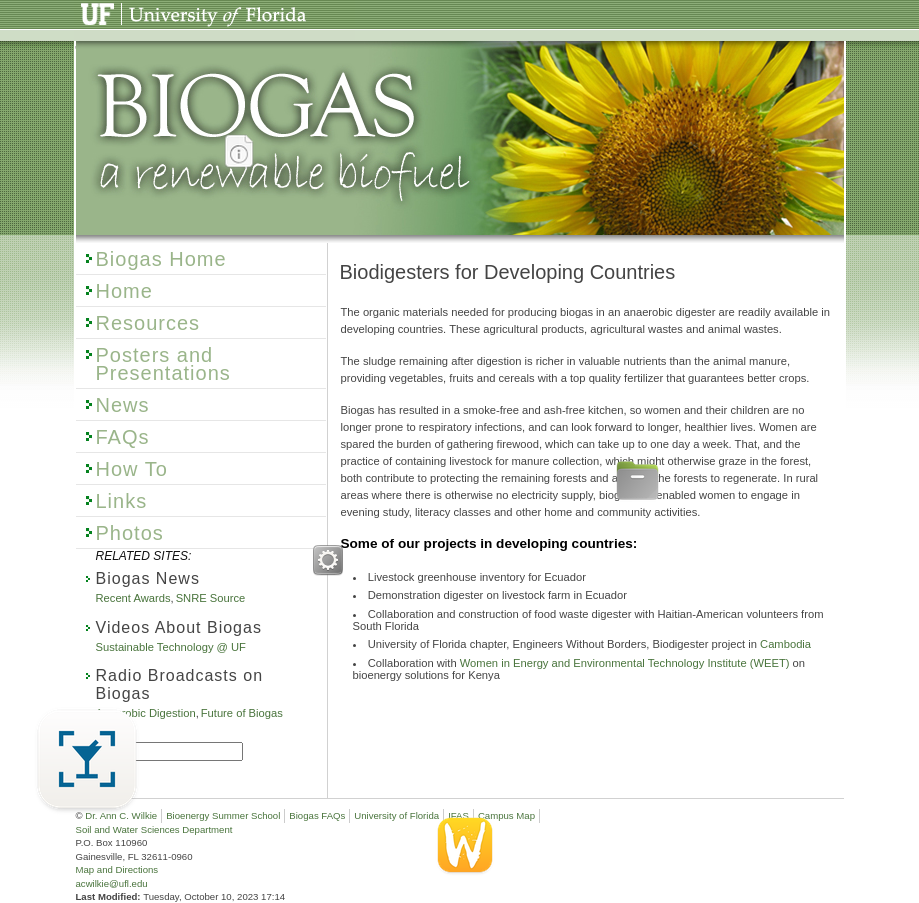 The image size is (919, 903). Describe the element at coordinates (637, 480) in the screenshot. I see `open the file manager application` at that location.